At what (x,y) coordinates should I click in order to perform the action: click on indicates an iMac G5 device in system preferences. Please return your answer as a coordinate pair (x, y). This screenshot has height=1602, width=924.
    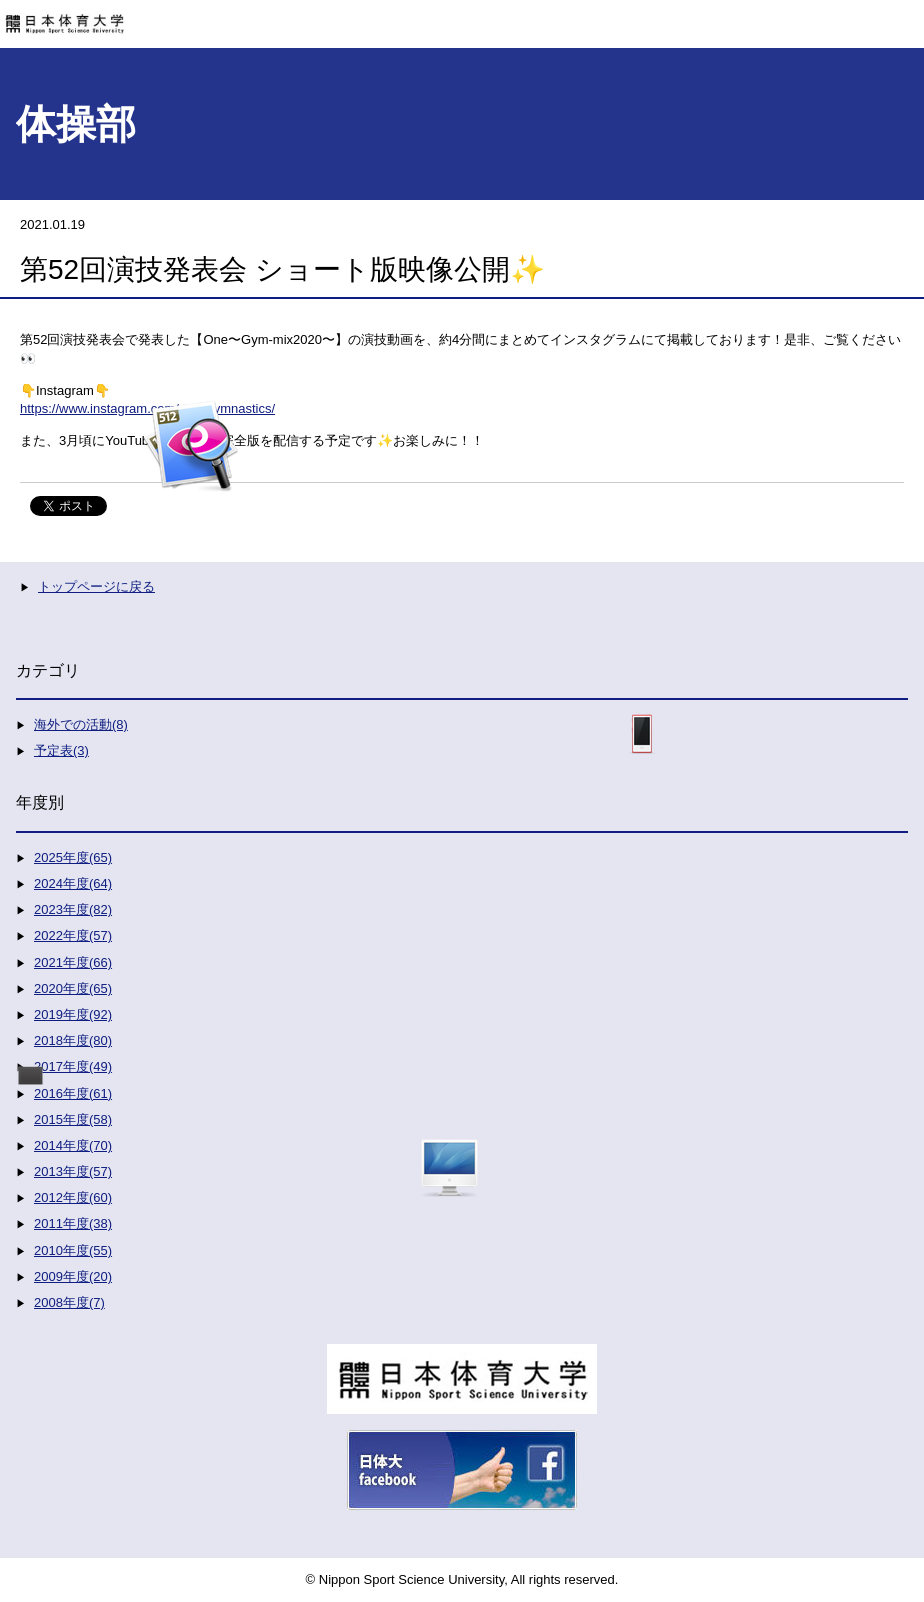
    Looking at the image, I should click on (449, 1164).